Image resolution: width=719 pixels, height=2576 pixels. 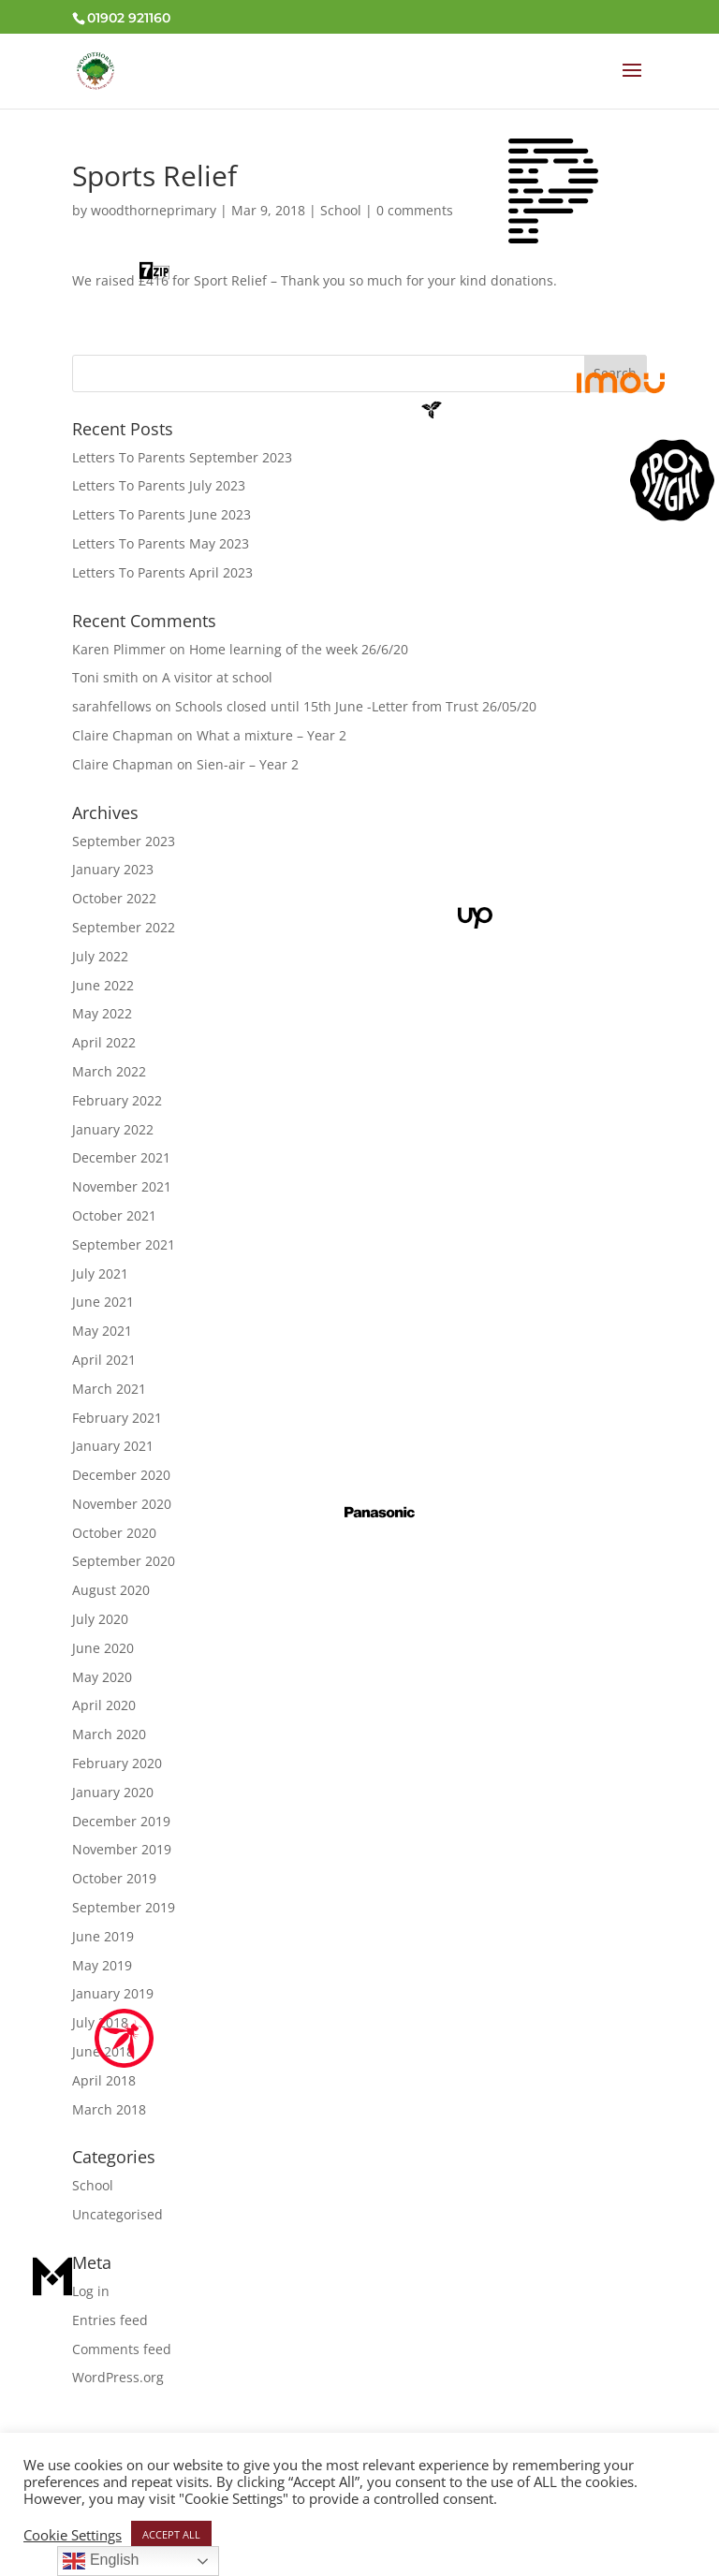 I want to click on 7-Zip file compression software logo, so click(x=154, y=271).